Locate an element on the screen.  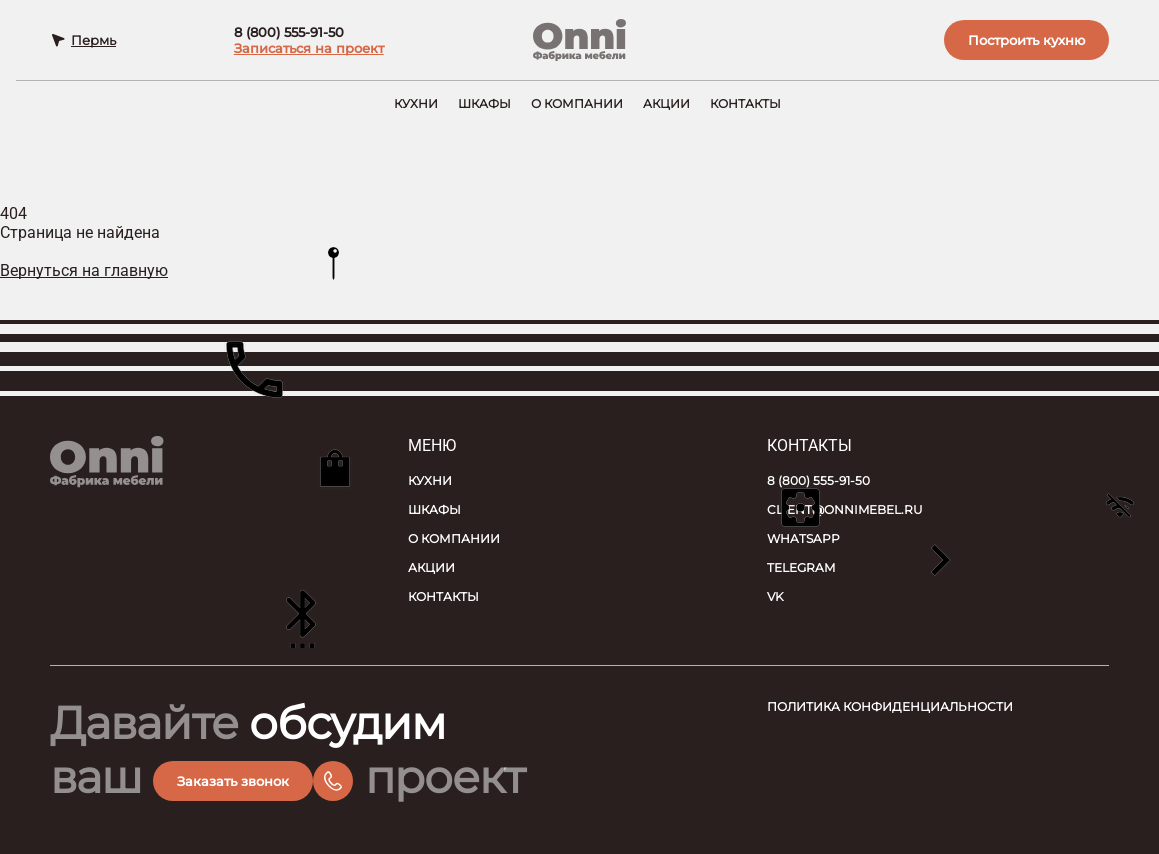
pin an item to keep it visible is located at coordinates (333, 263).